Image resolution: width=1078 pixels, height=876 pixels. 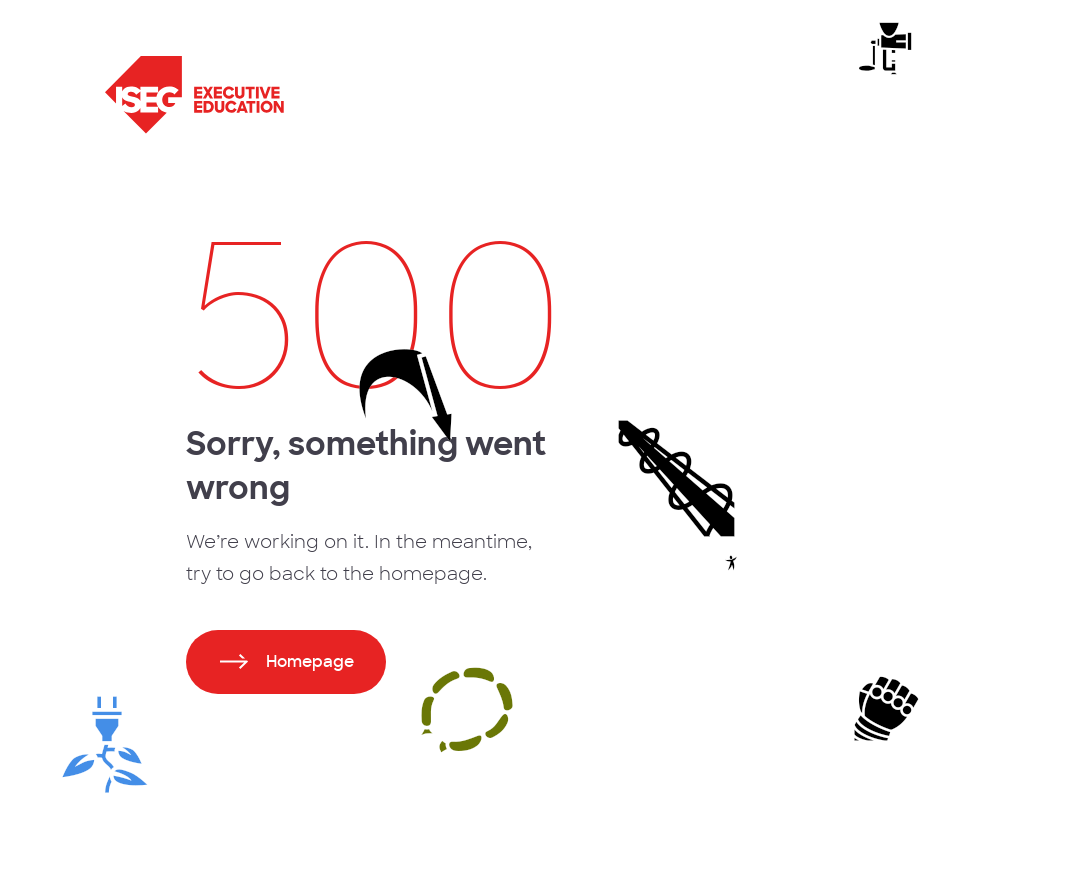 I want to click on indicates body awareness or wellness features, so click(x=731, y=563).